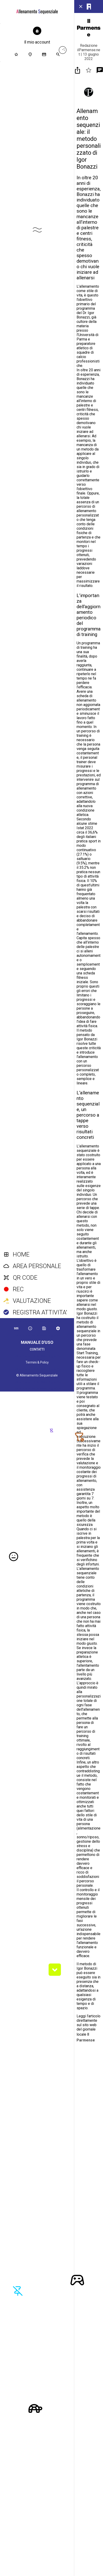  What do you see at coordinates (52, 1430) in the screenshot?
I see `disable timer or countdown` at bounding box center [52, 1430].